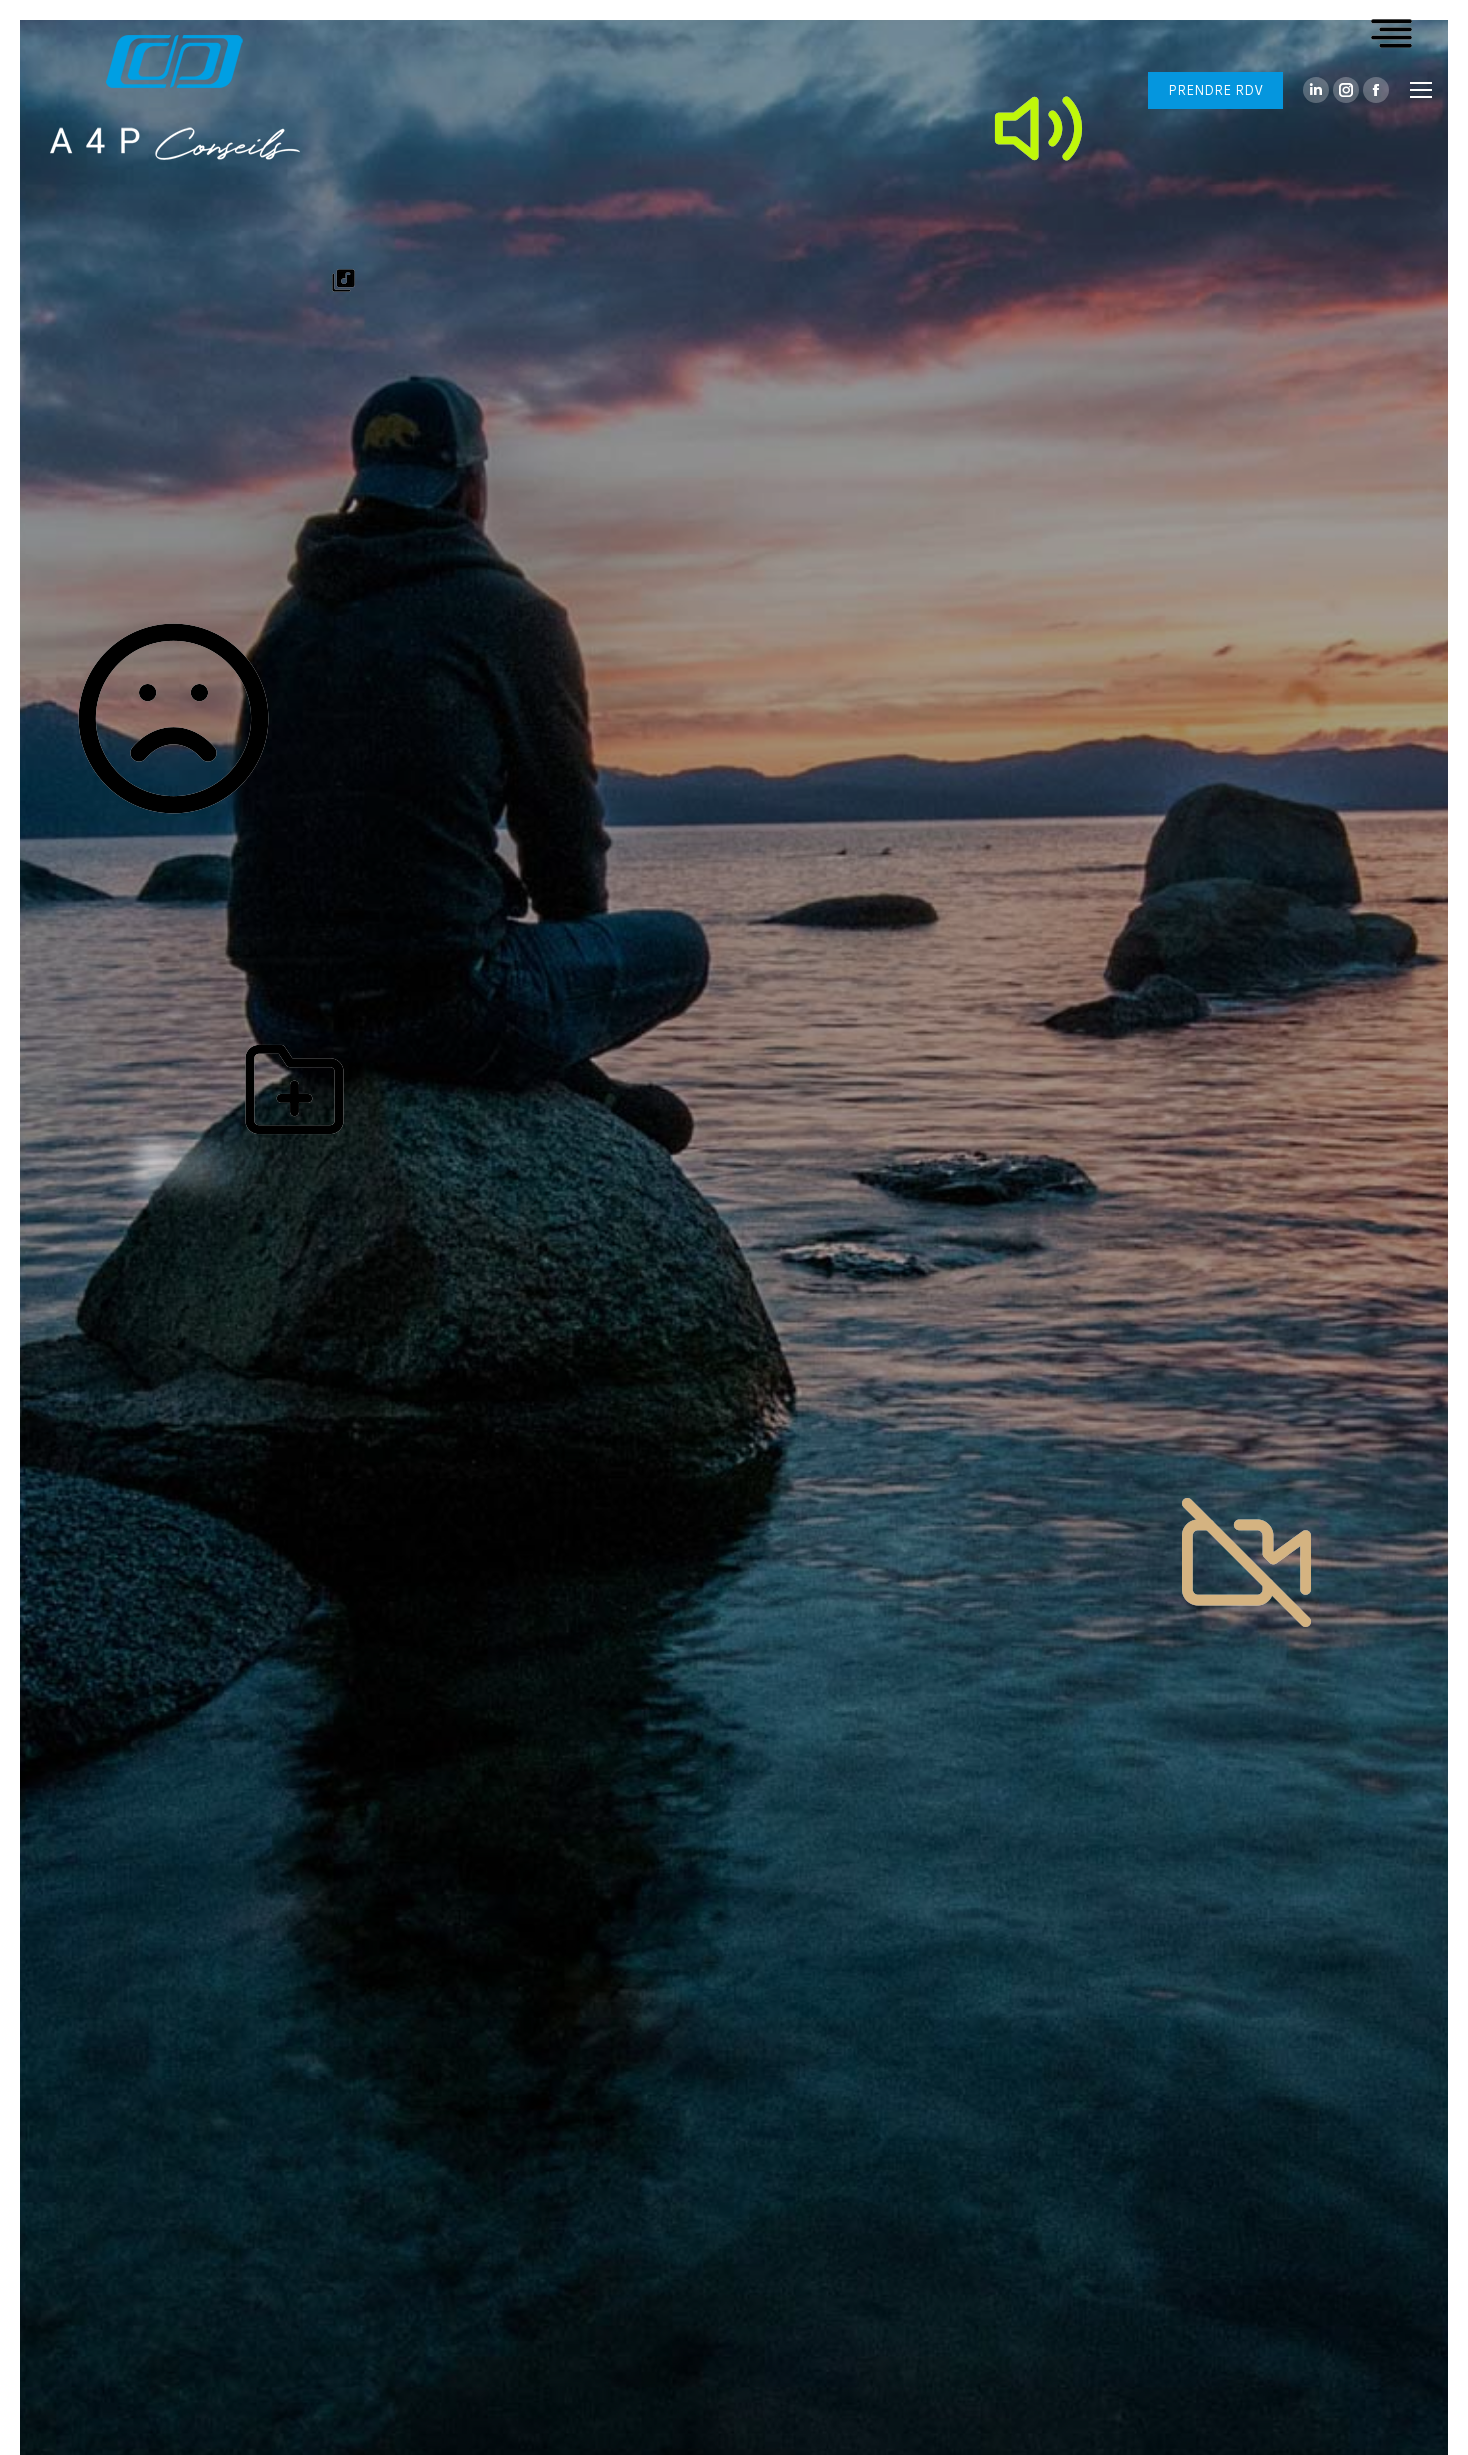 This screenshot has height=2455, width=1468. What do you see at coordinates (173, 718) in the screenshot?
I see `submit negative feedback or rating` at bounding box center [173, 718].